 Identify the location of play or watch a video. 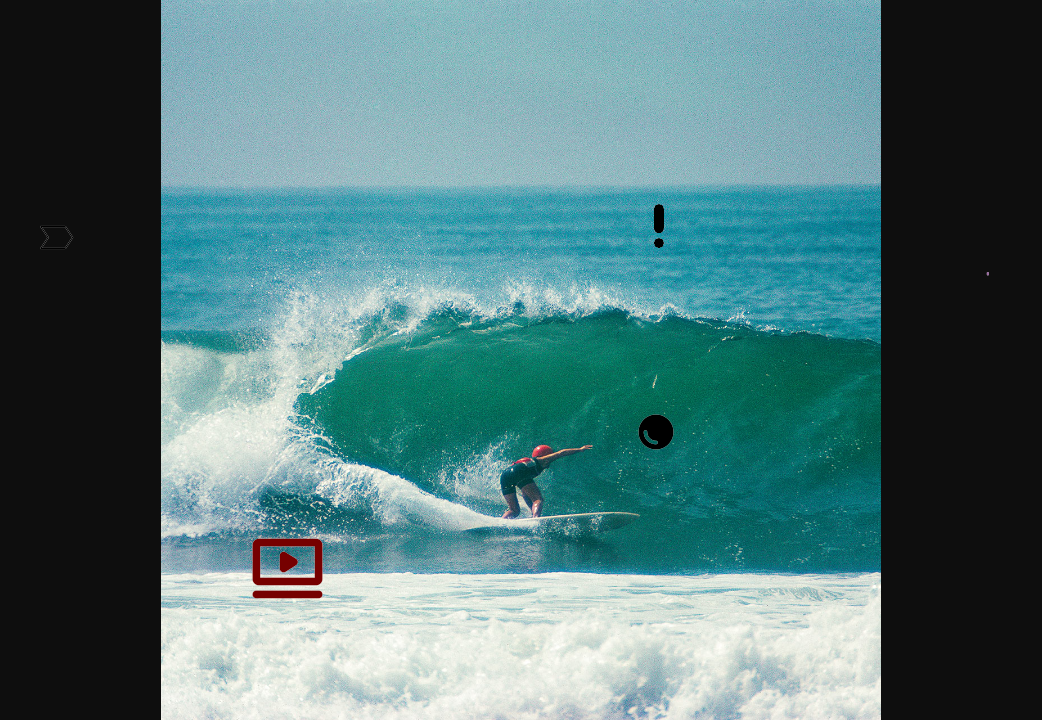
(287, 568).